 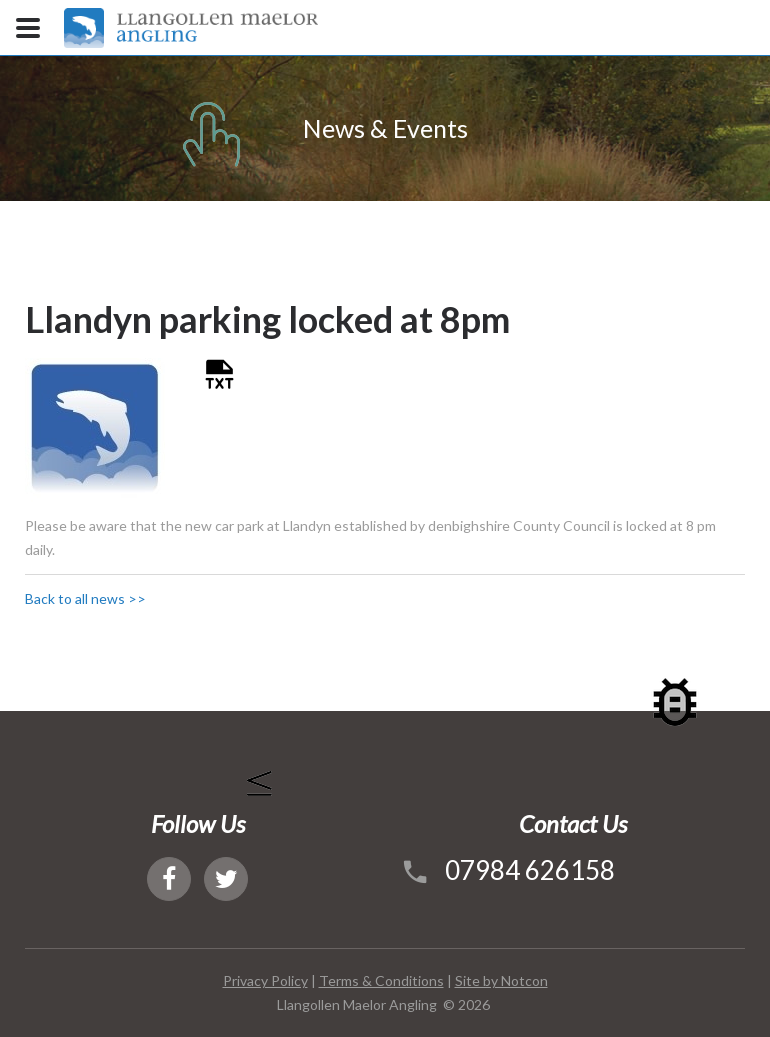 What do you see at coordinates (211, 135) in the screenshot?
I see `tap to interact with this element` at bounding box center [211, 135].